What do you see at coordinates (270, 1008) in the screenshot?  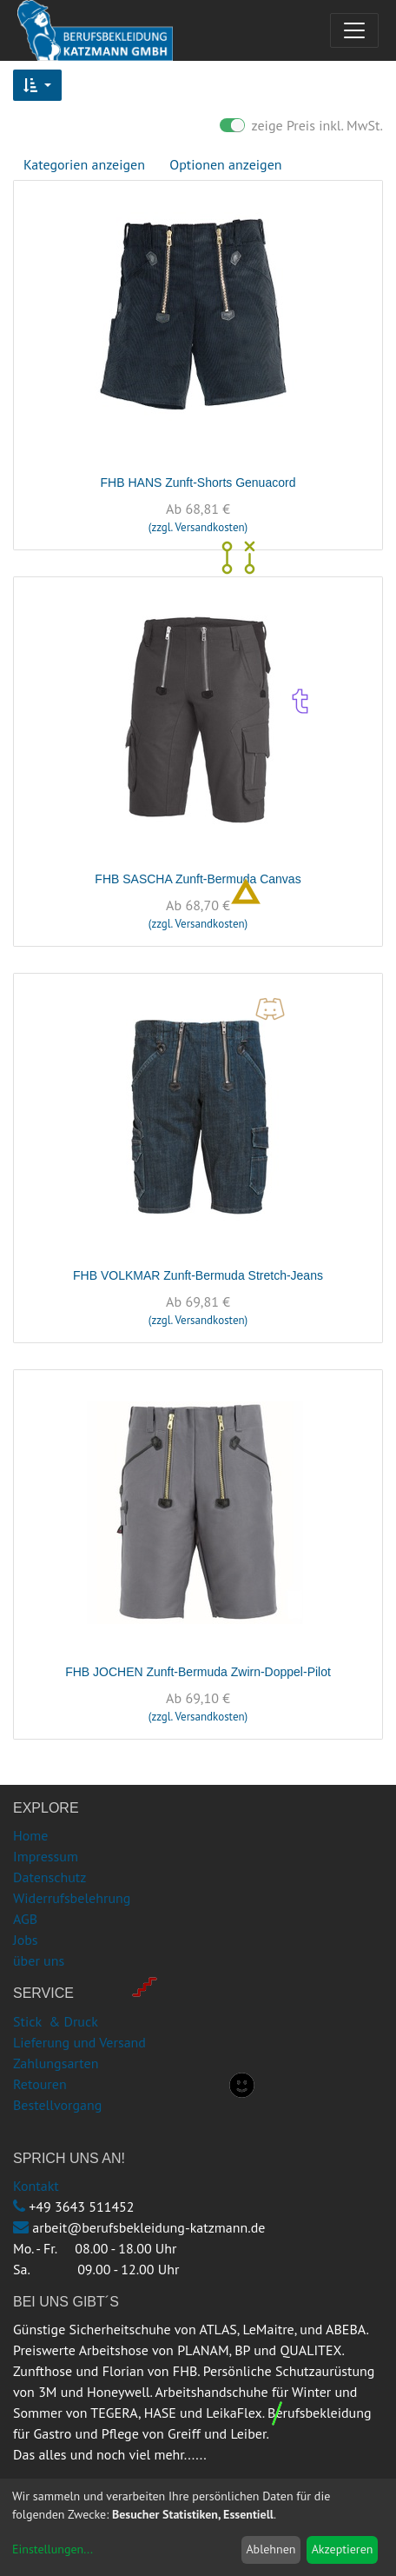 I see `open Discord` at bounding box center [270, 1008].